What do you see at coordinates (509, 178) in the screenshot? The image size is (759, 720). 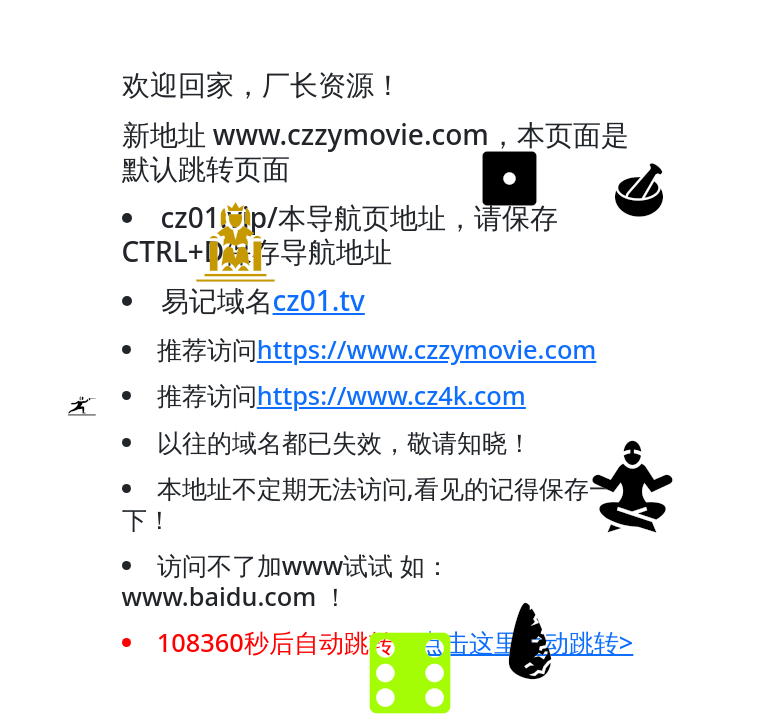 I see `roll the dice` at bounding box center [509, 178].